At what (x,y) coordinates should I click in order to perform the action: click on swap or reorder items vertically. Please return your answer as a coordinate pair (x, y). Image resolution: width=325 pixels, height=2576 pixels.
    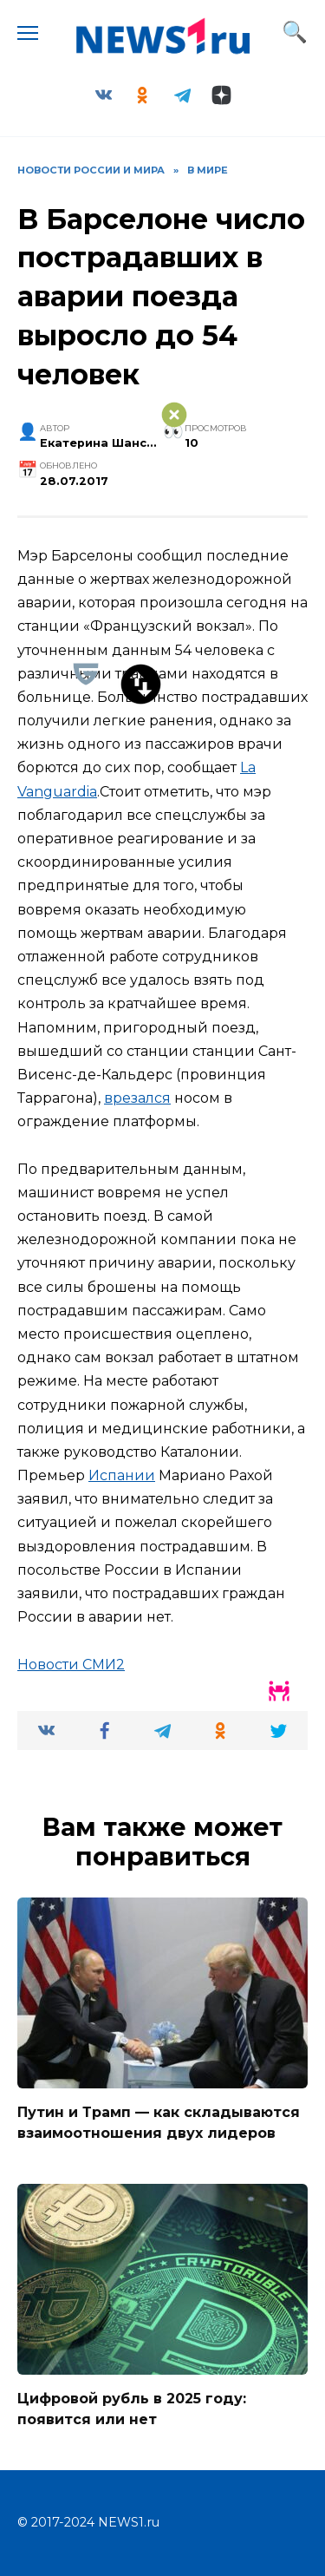
    Looking at the image, I should click on (140, 684).